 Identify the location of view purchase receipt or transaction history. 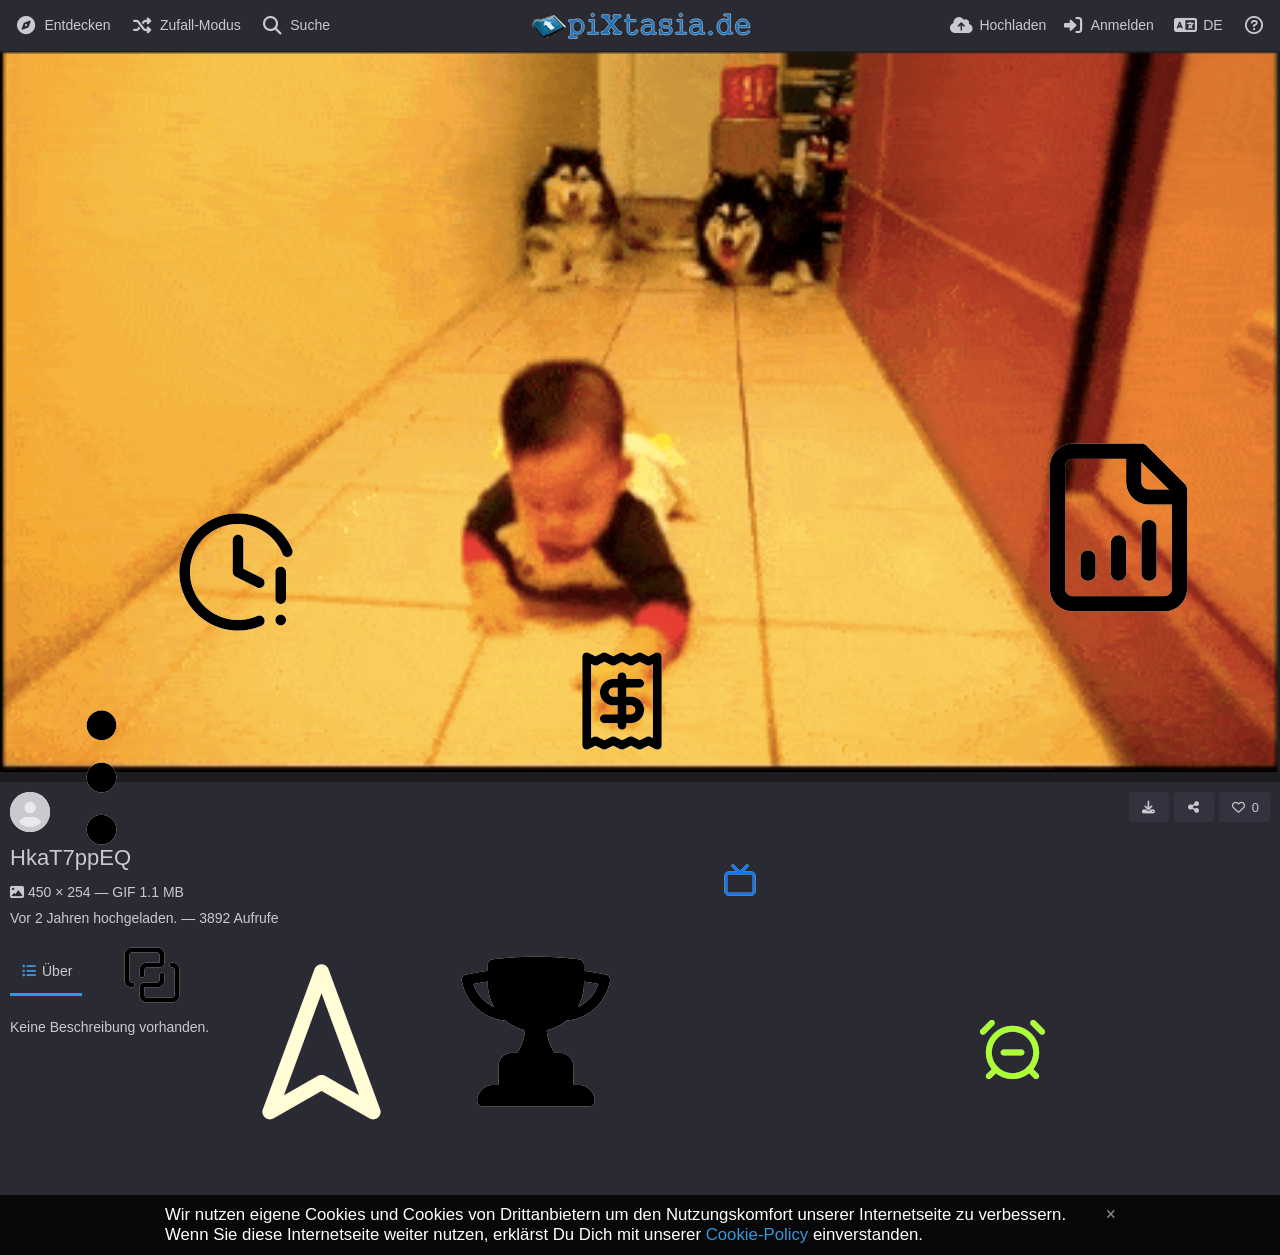
(622, 701).